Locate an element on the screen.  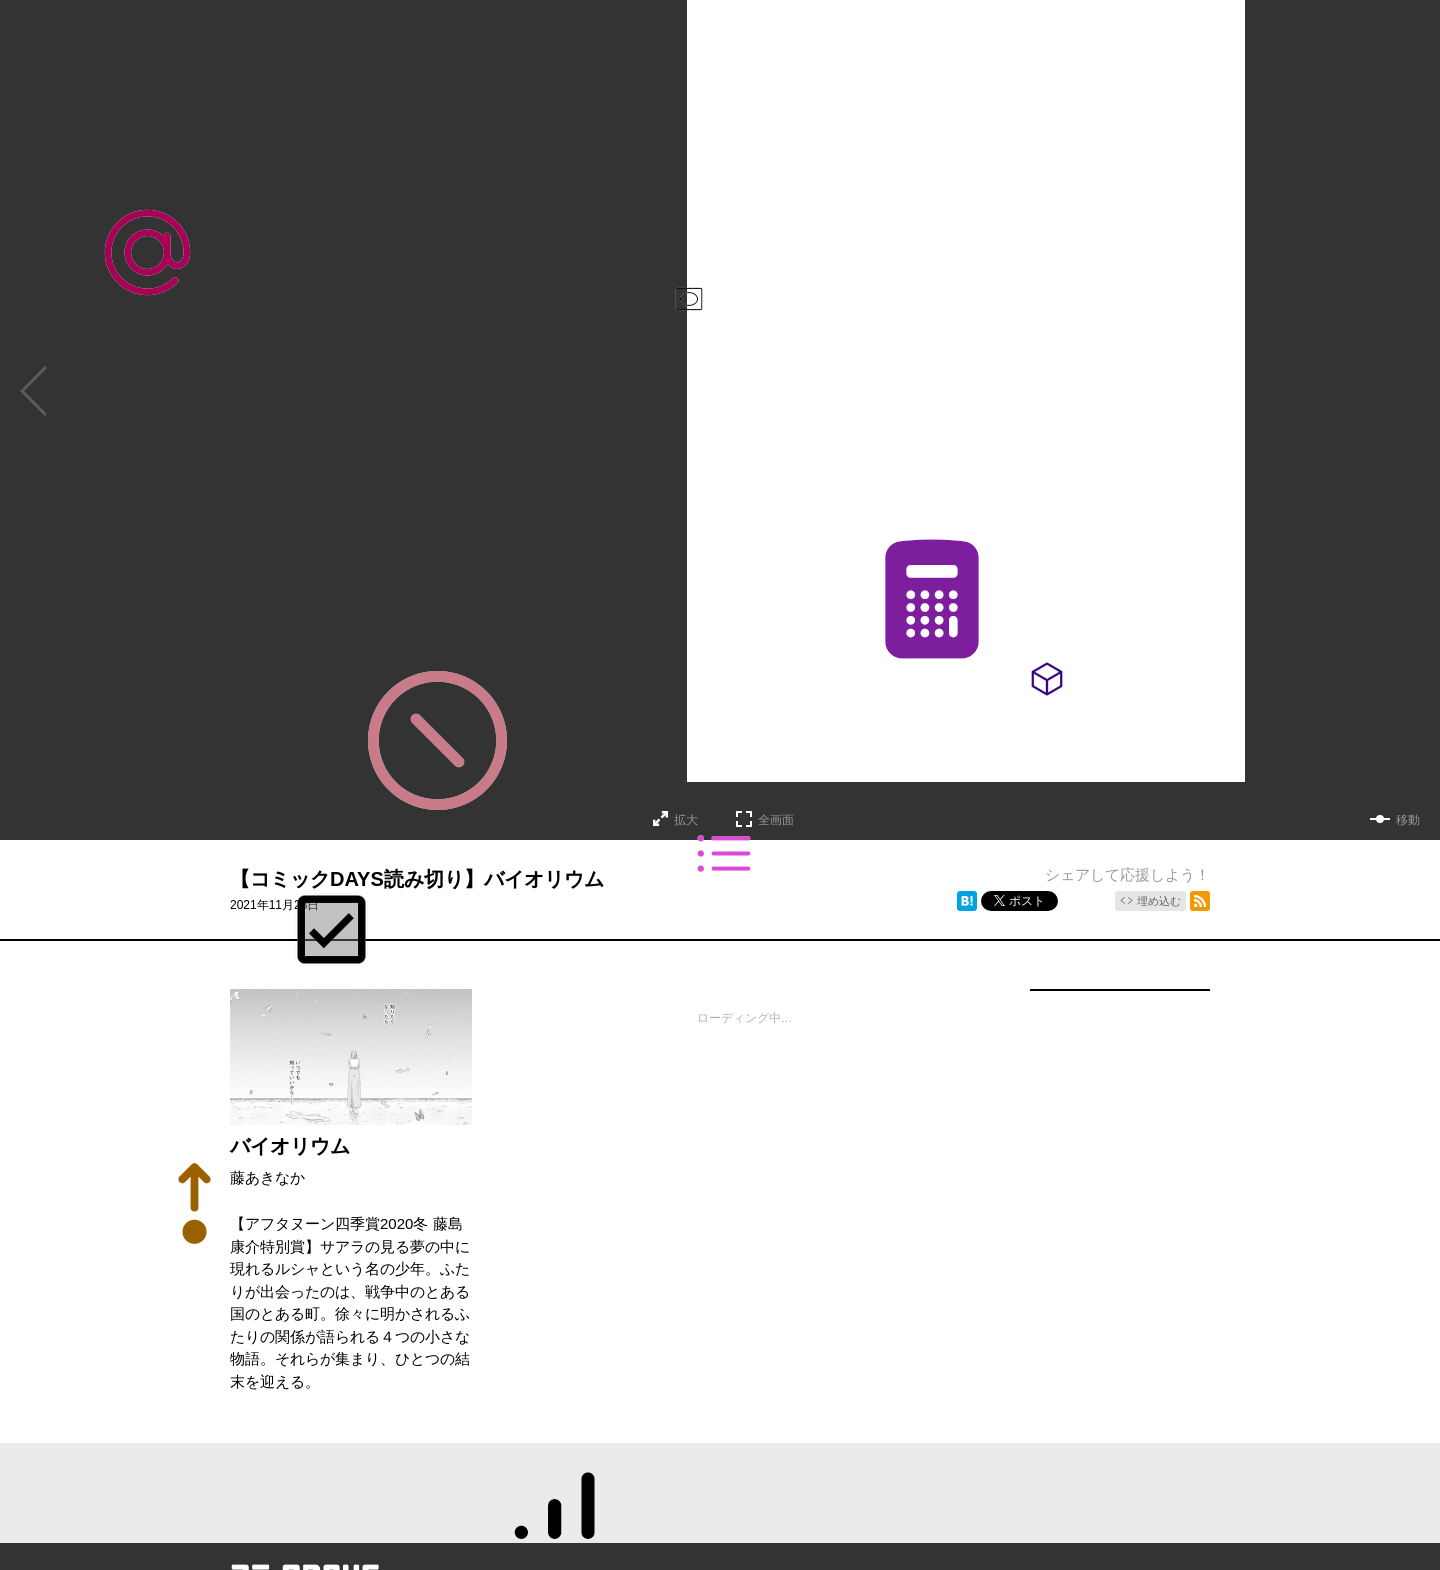
view items in a bulleted list format is located at coordinates (724, 853).